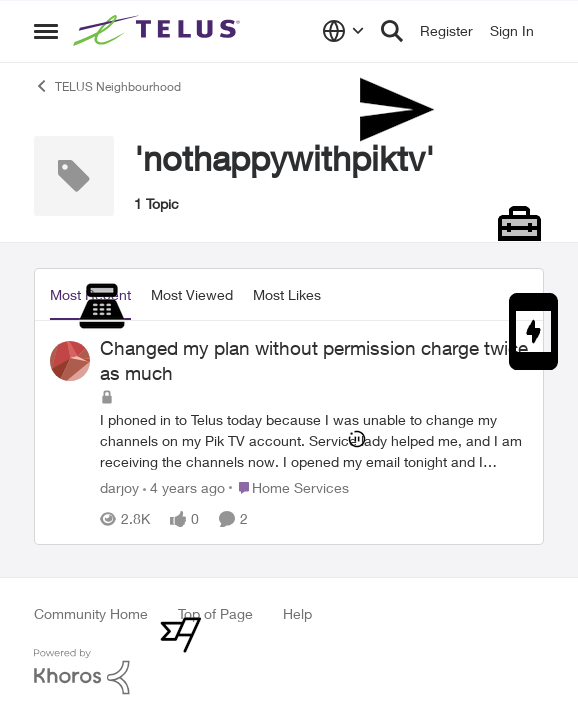 Image resolution: width=578 pixels, height=720 pixels. I want to click on access home repair services, so click(519, 223).